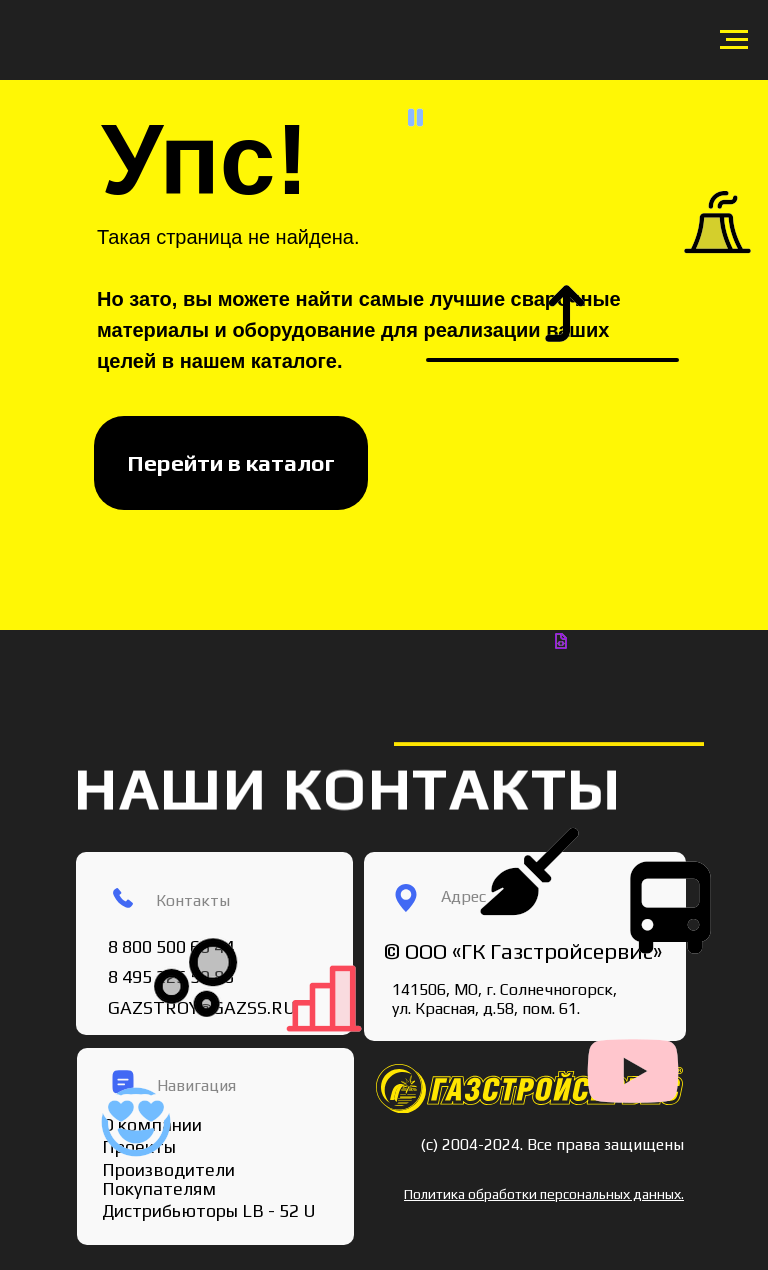  Describe the element at coordinates (324, 1000) in the screenshot. I see `view analytics or statistics` at that location.